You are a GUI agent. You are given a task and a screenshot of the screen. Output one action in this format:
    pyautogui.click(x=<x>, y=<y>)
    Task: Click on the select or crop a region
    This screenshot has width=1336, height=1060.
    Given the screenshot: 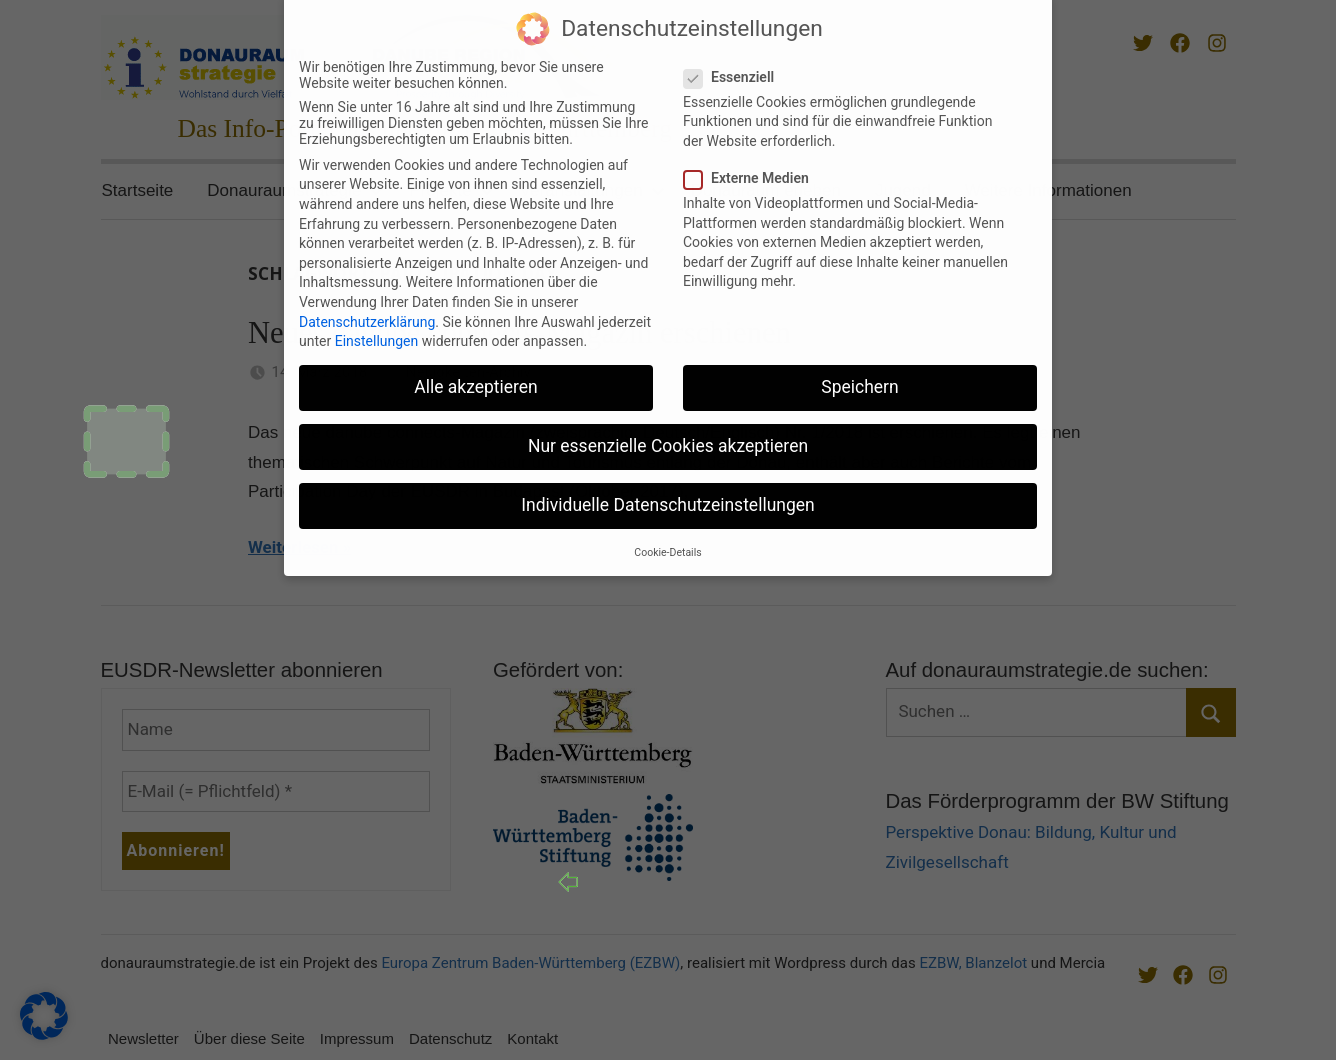 What is the action you would take?
    pyautogui.click(x=126, y=441)
    